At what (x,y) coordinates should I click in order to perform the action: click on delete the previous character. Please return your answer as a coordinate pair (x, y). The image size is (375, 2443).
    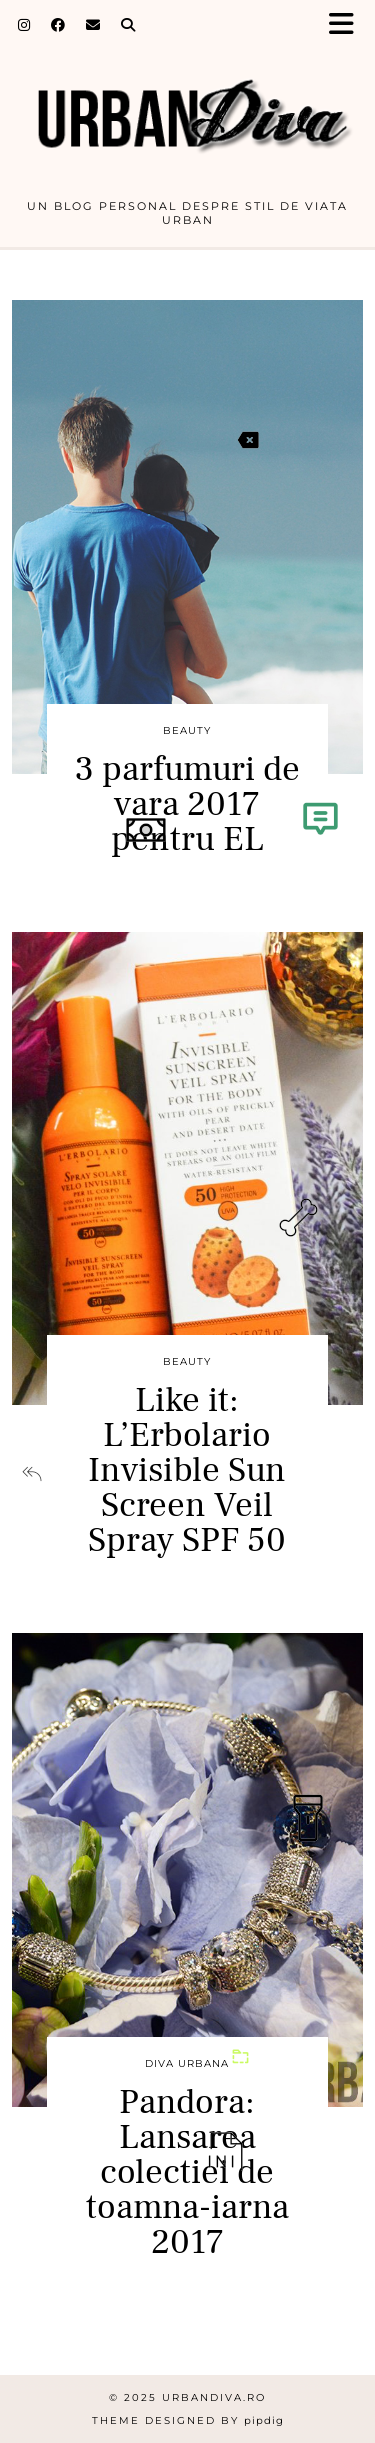
    Looking at the image, I should click on (249, 440).